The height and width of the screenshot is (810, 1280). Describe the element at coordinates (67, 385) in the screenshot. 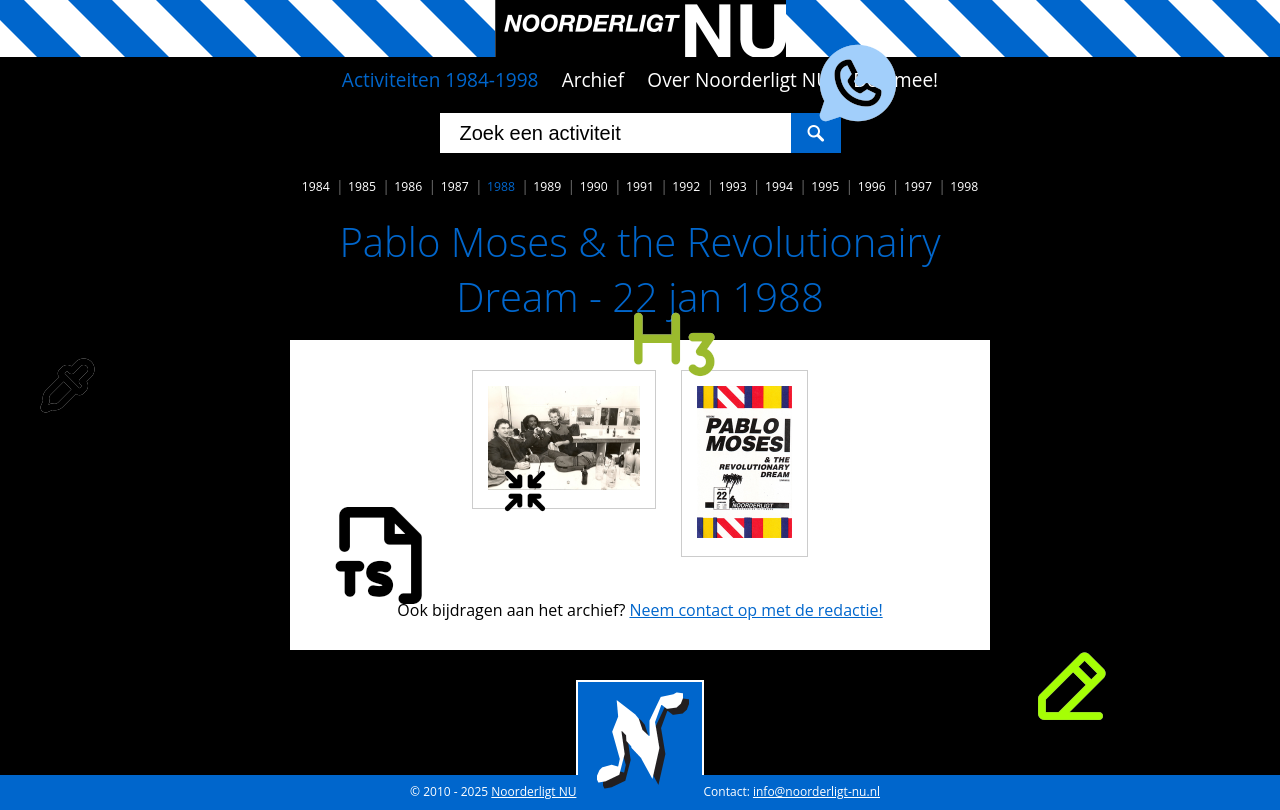

I see `pick a color from the canvas` at that location.